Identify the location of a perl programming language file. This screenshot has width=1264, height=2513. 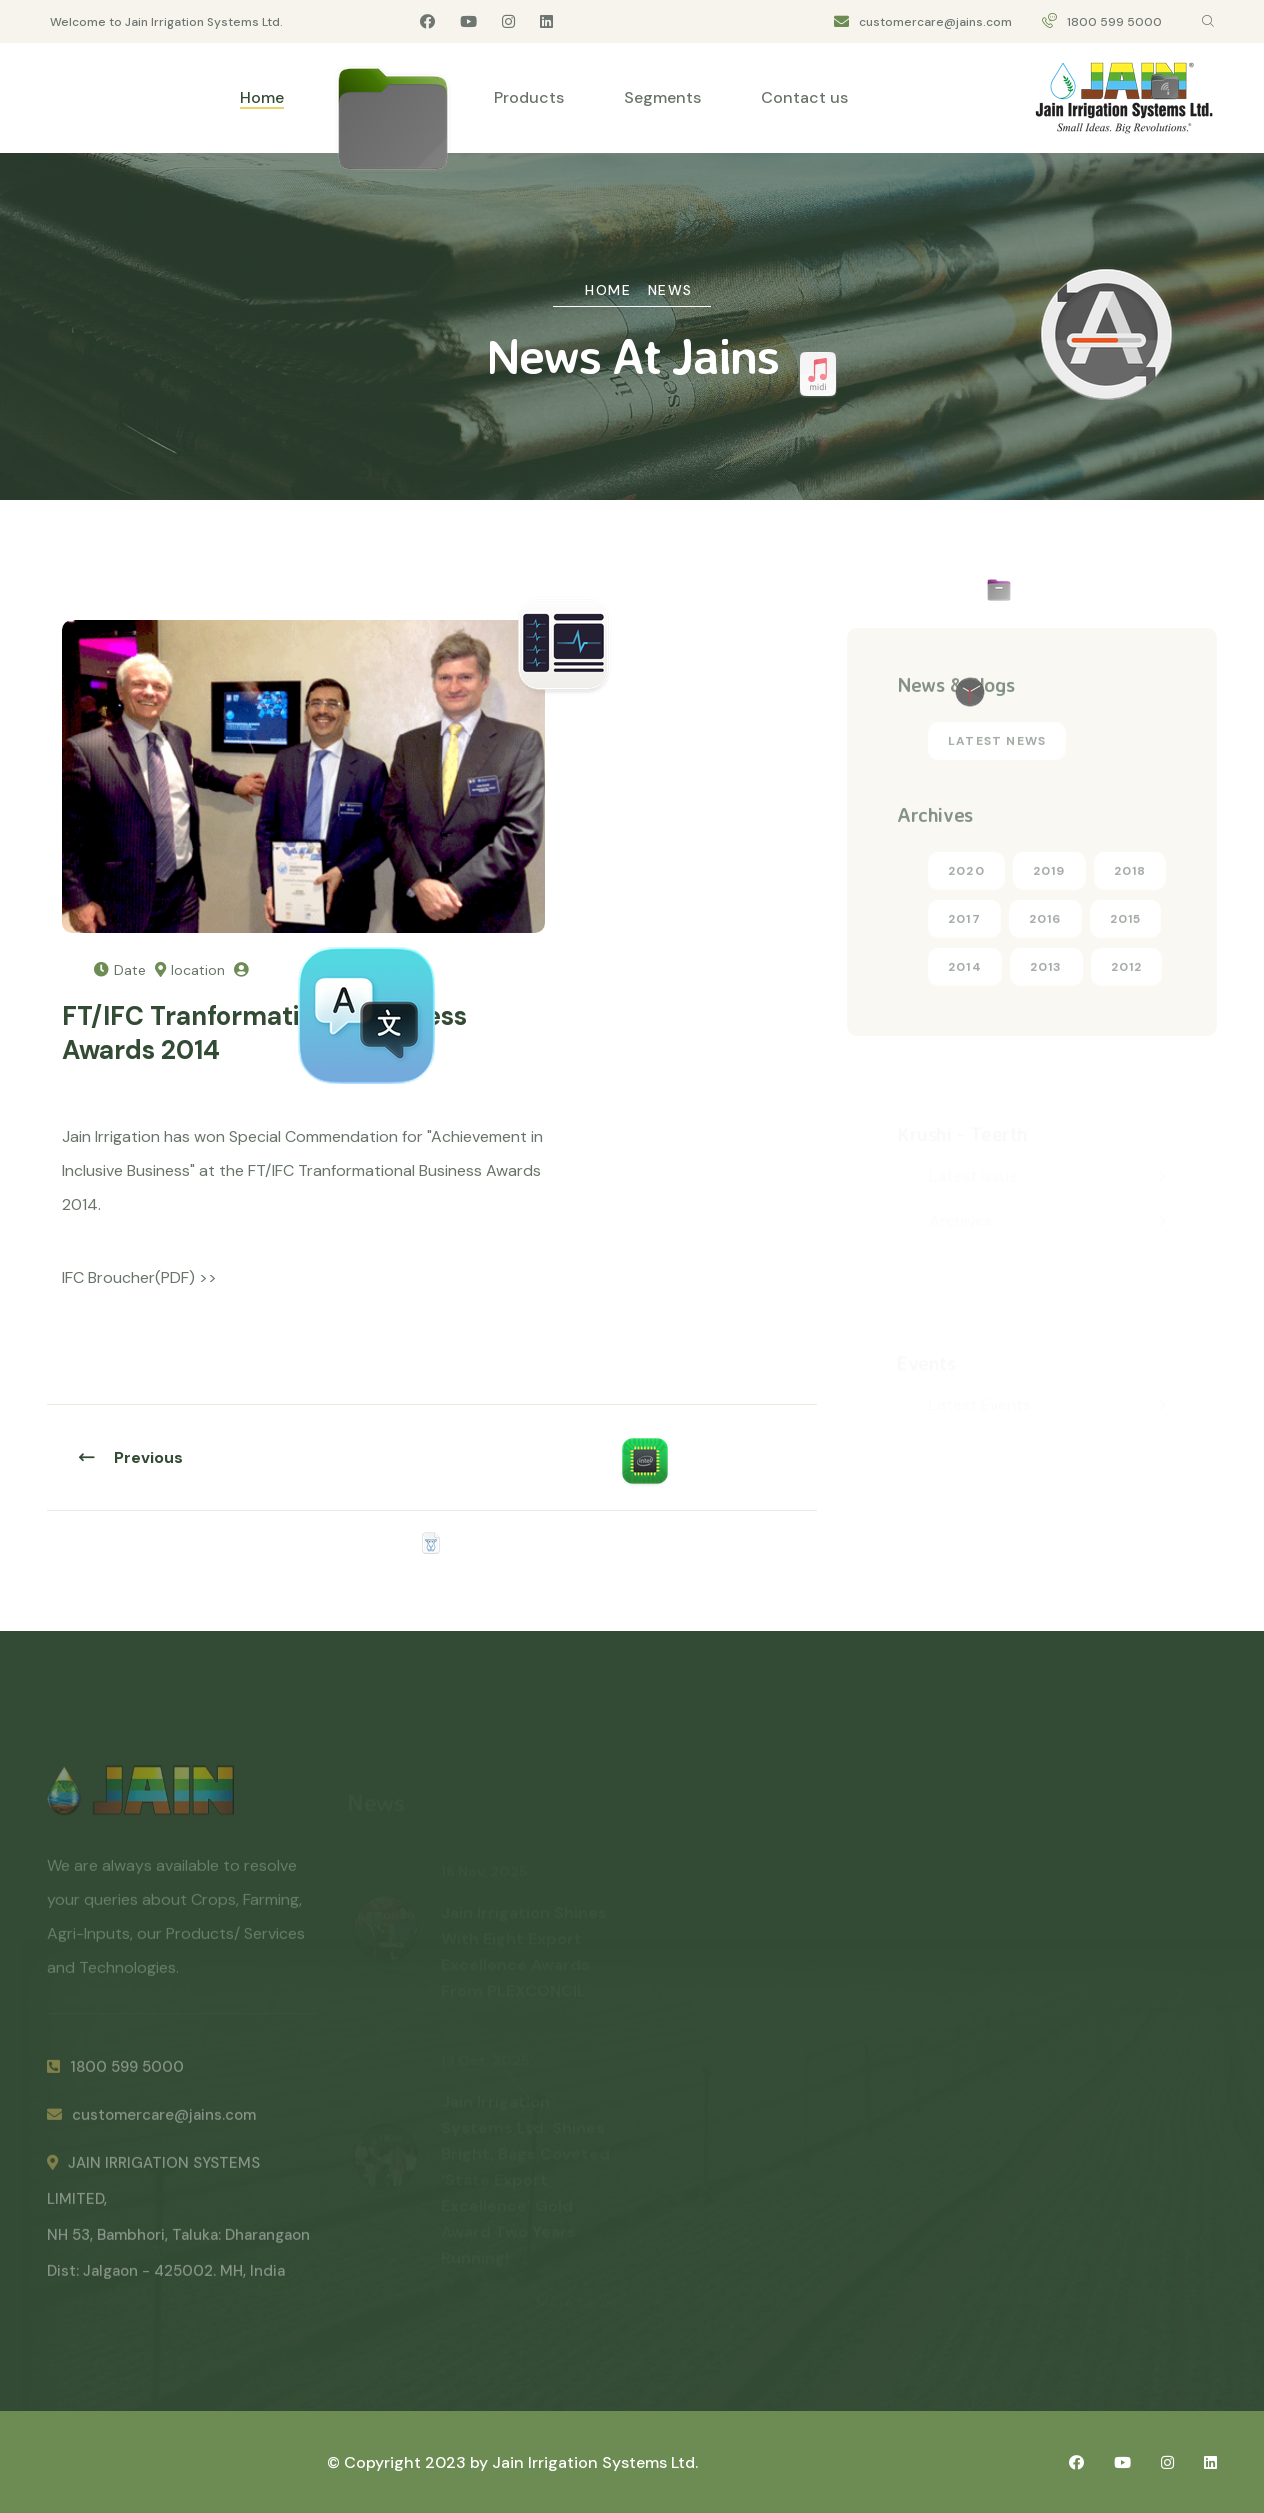
(431, 1543).